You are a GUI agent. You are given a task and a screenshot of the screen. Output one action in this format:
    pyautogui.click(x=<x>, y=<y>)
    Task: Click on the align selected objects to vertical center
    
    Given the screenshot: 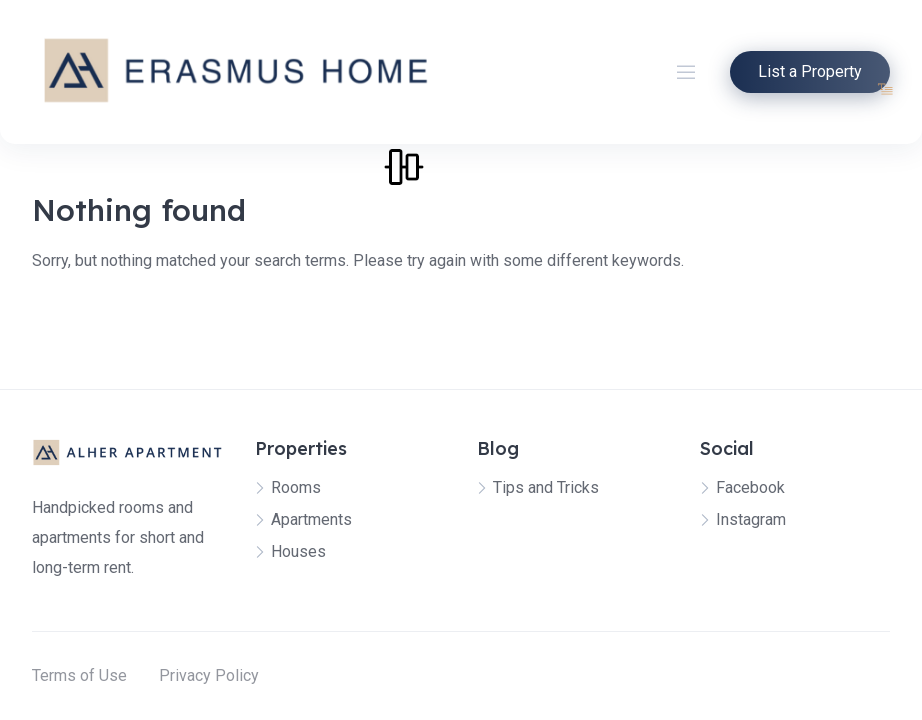 What is the action you would take?
    pyautogui.click(x=404, y=167)
    